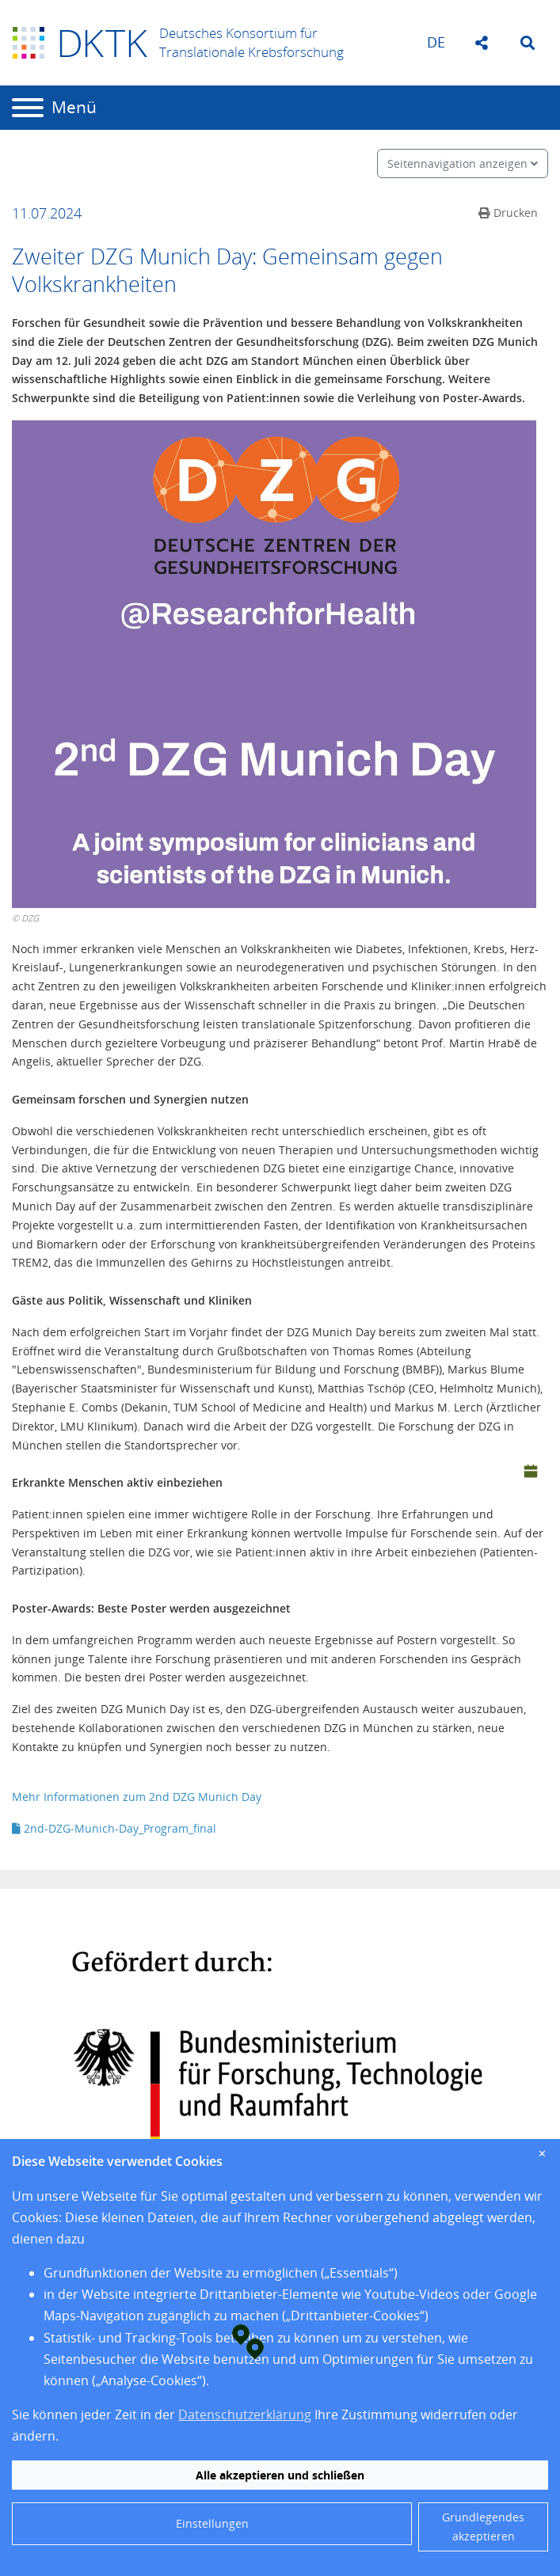 The image size is (560, 2576). What do you see at coordinates (531, 1472) in the screenshot?
I see `open calendar` at bounding box center [531, 1472].